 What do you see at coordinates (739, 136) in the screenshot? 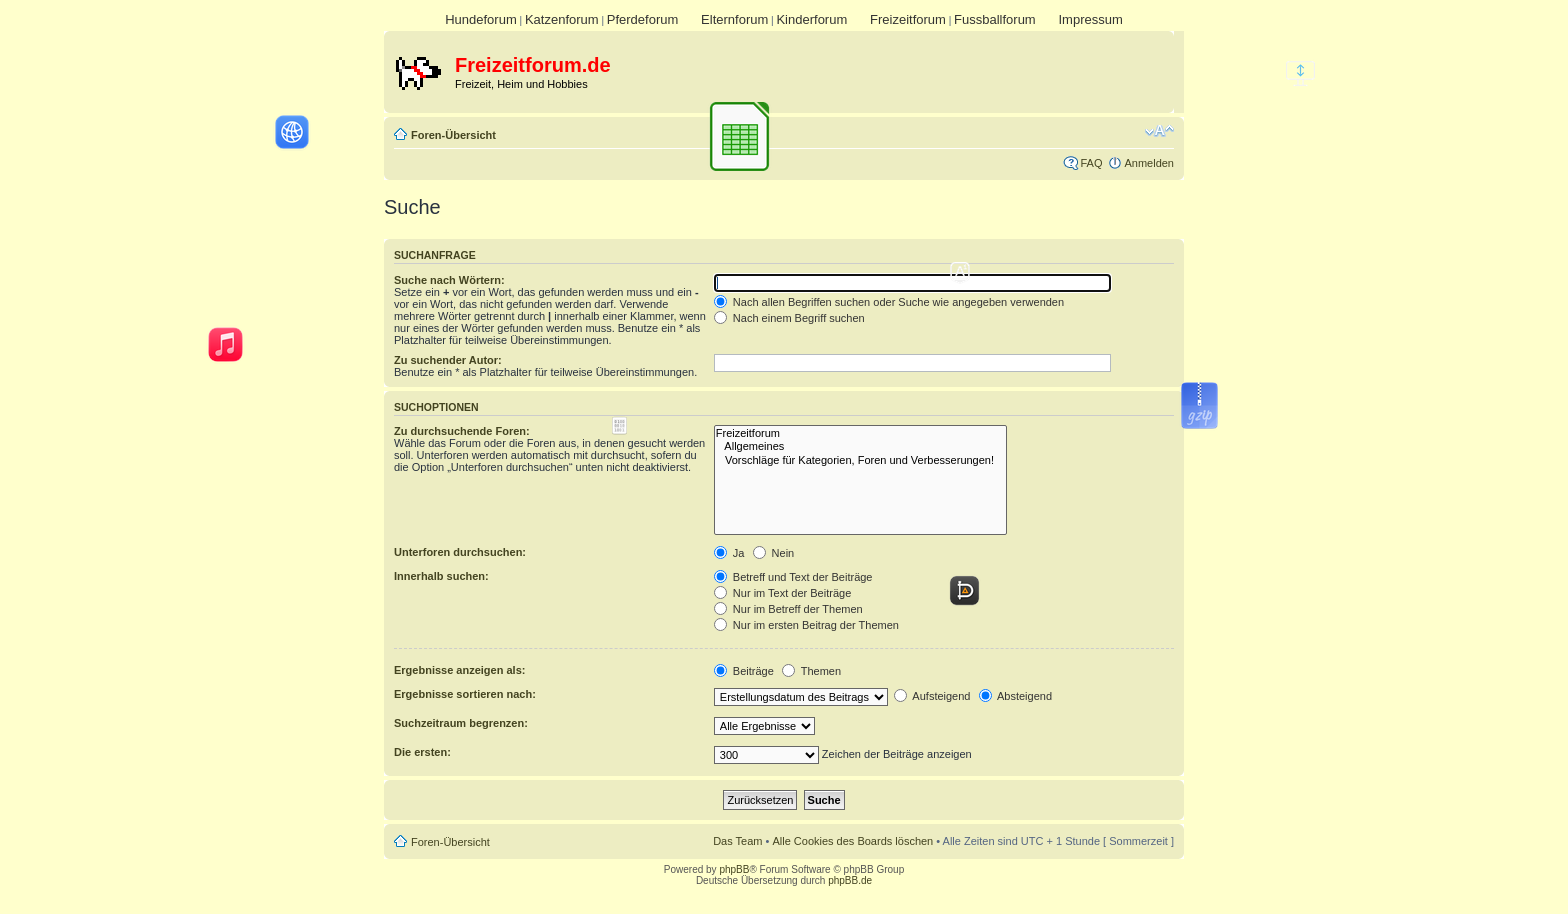
I see `open a LibreOffice Calc spreadsheet file` at bounding box center [739, 136].